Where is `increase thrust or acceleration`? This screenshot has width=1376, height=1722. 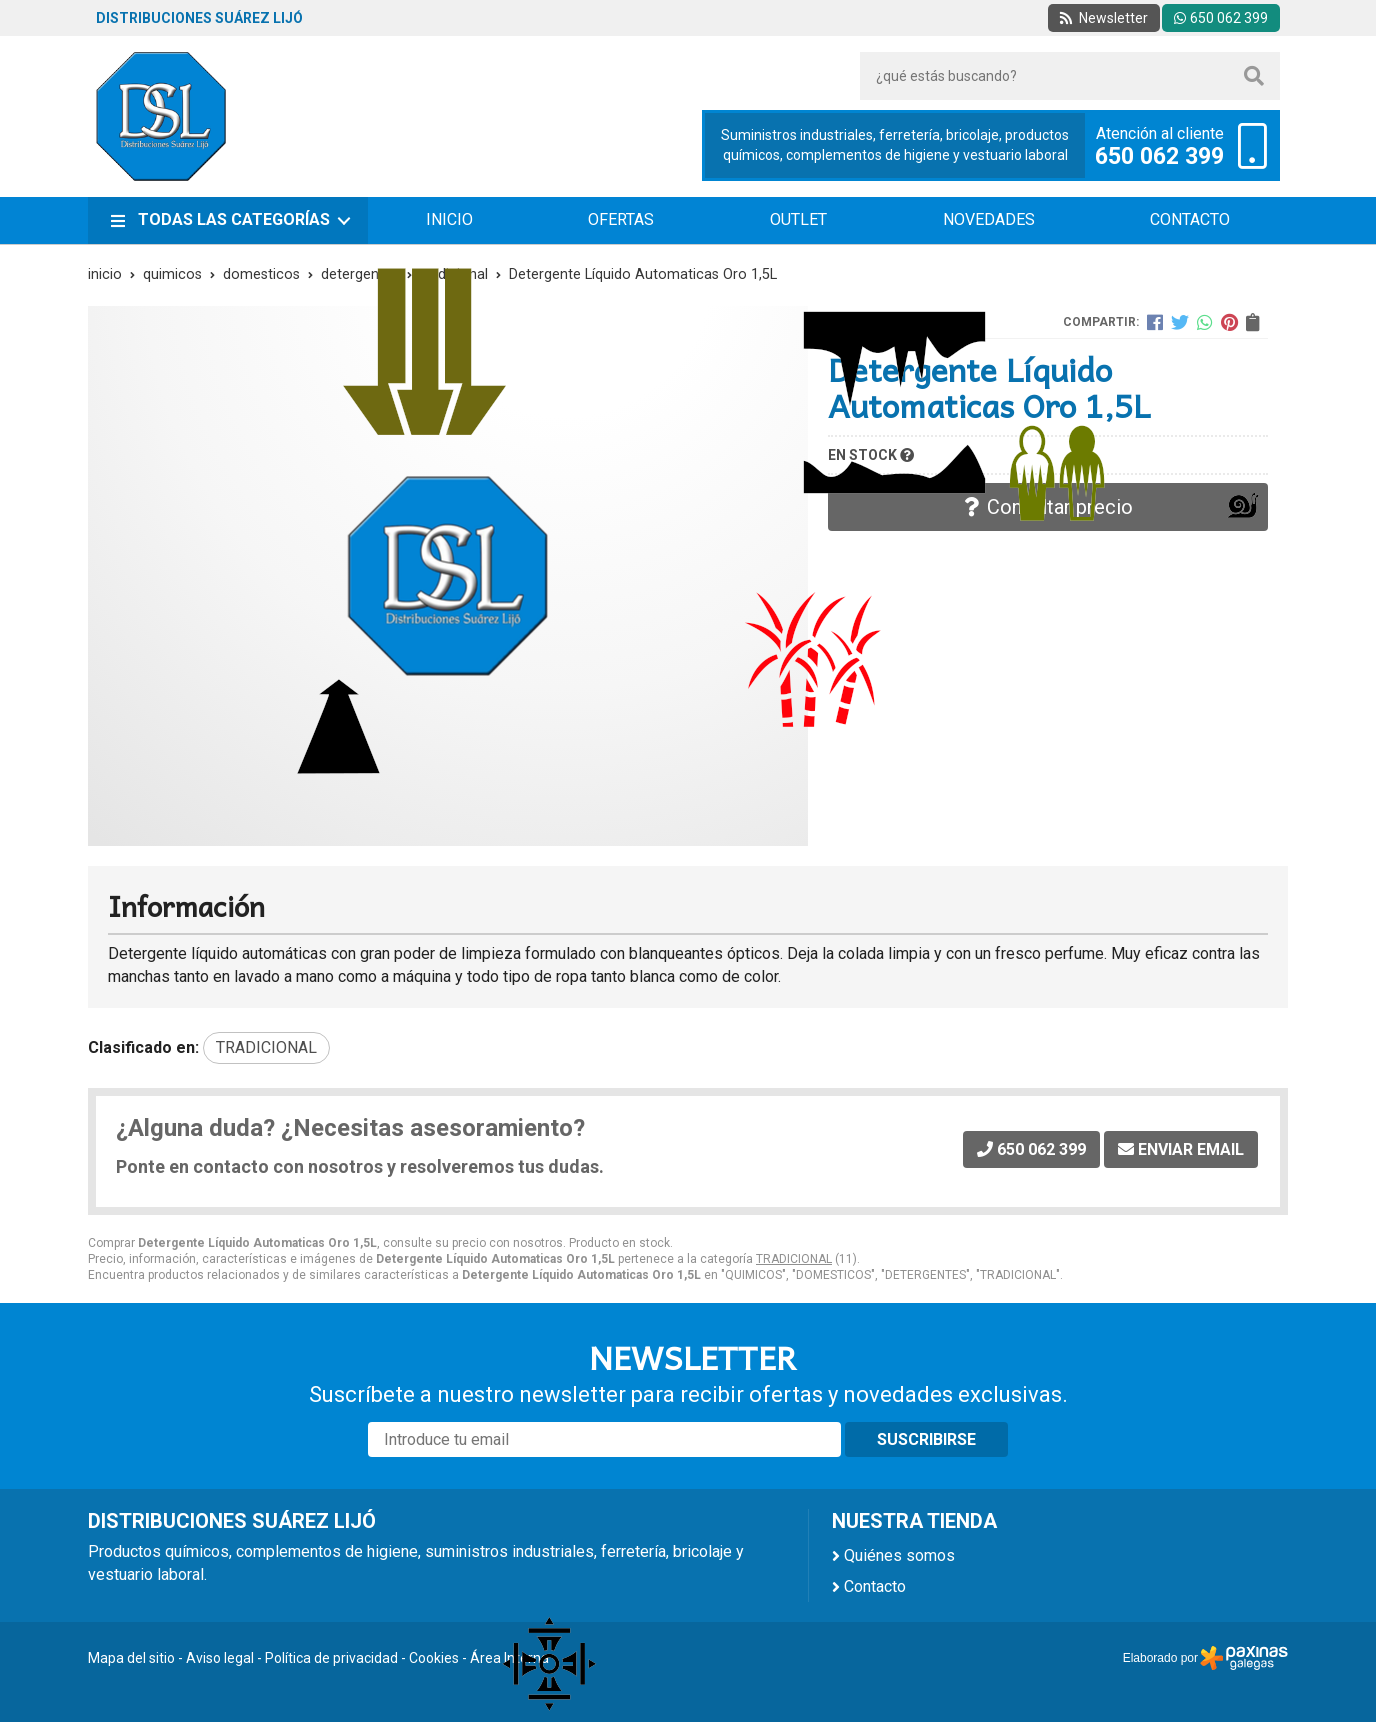
increase thrust or acceleration is located at coordinates (338, 726).